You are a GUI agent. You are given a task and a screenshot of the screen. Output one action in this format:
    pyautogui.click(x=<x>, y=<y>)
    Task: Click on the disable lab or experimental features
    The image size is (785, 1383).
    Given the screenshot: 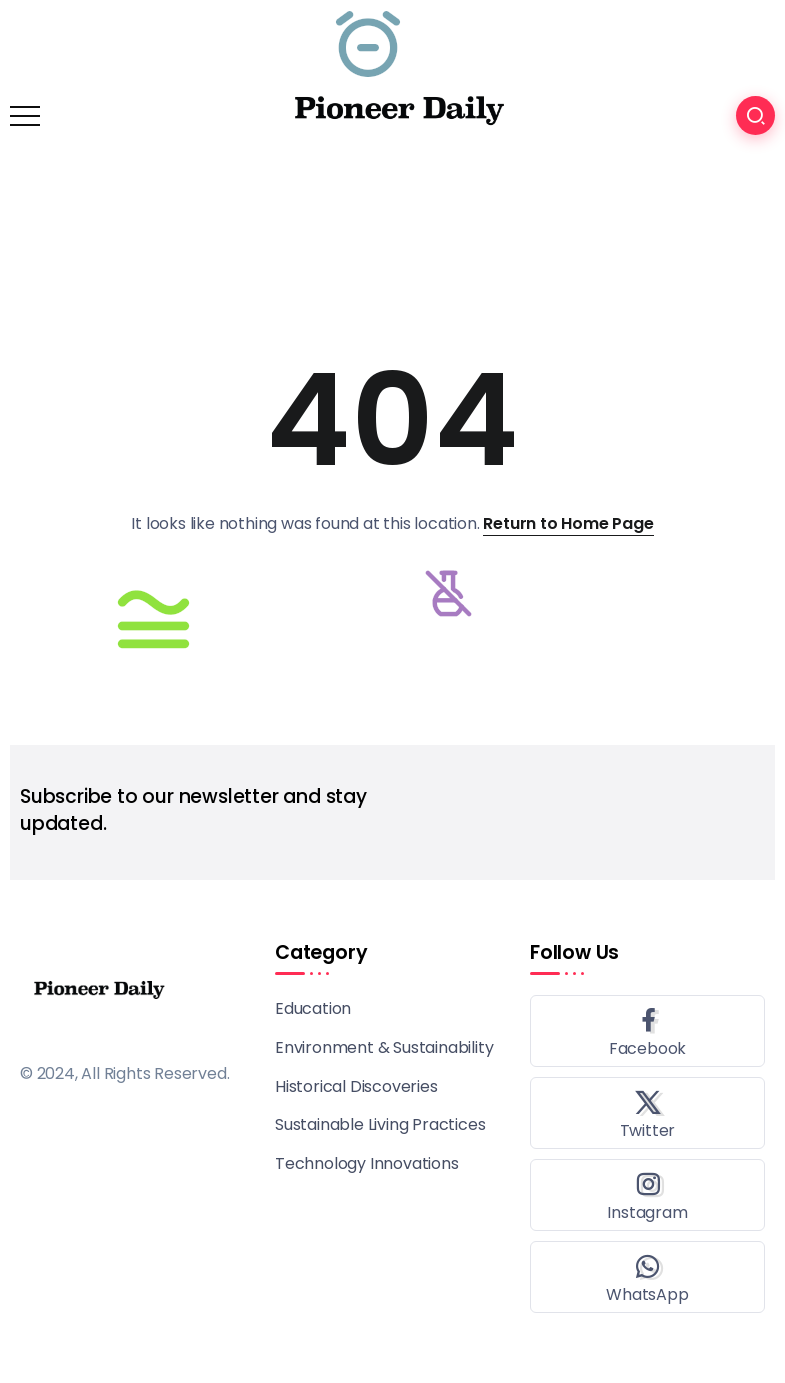 What is the action you would take?
    pyautogui.click(x=448, y=593)
    